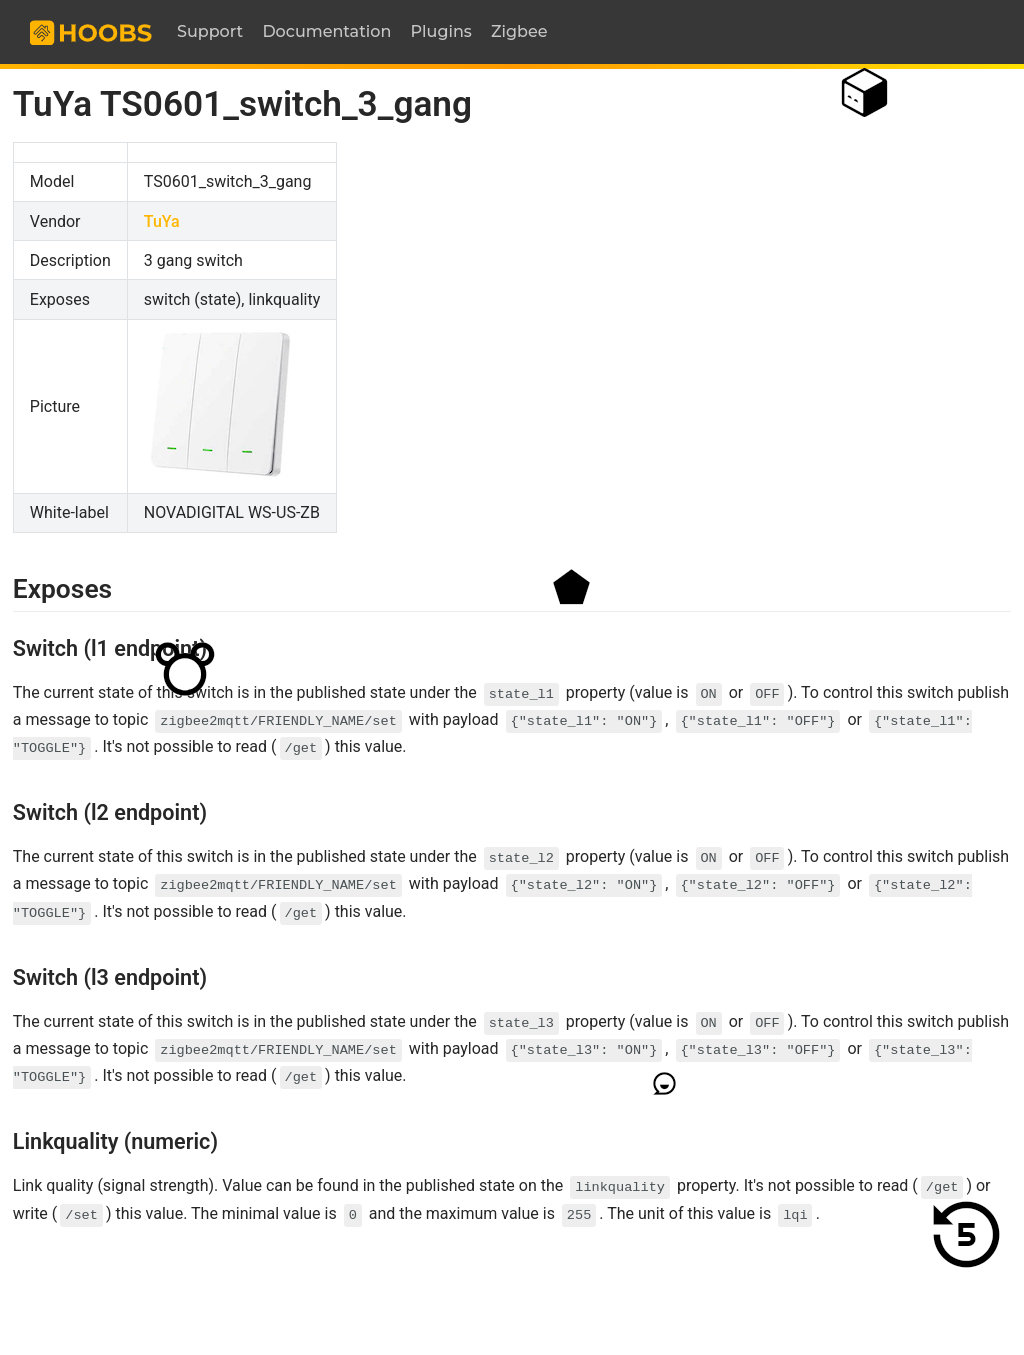  I want to click on opentofu infrastructure as code platform, so click(864, 92).